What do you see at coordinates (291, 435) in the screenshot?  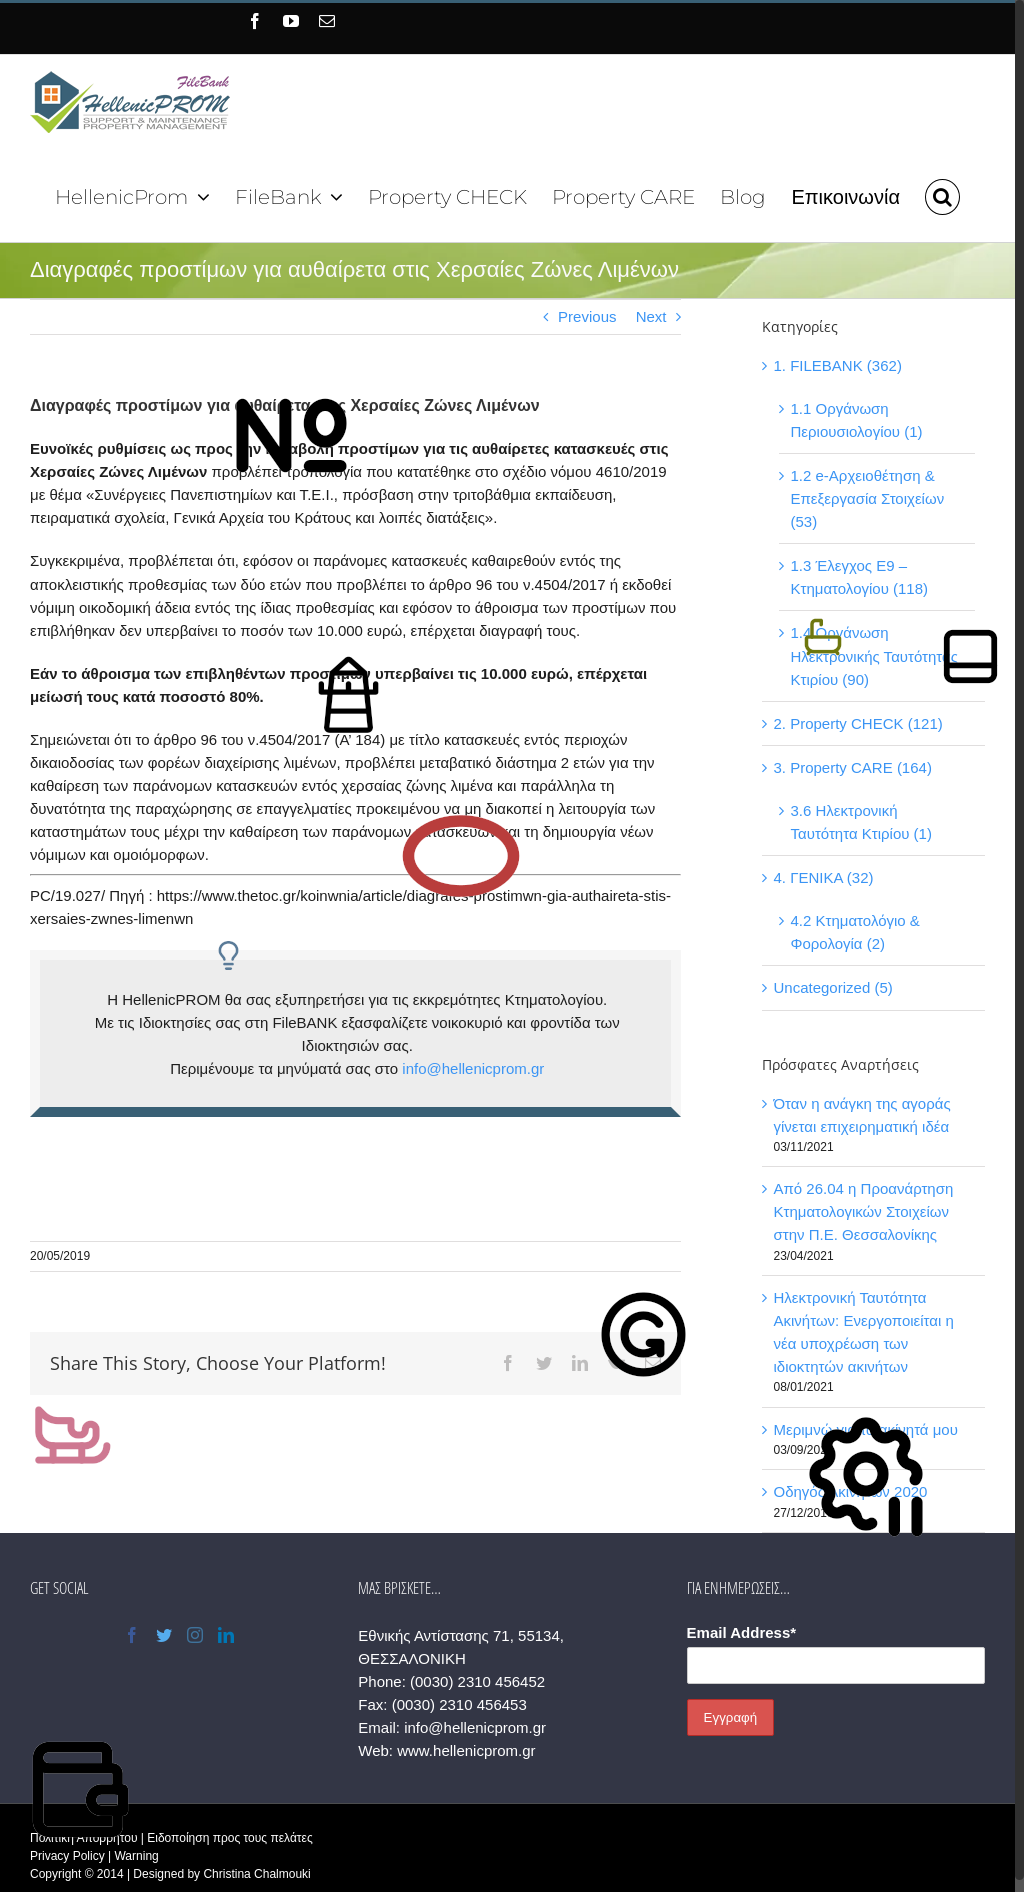 I see `insert a number or numero symbol` at bounding box center [291, 435].